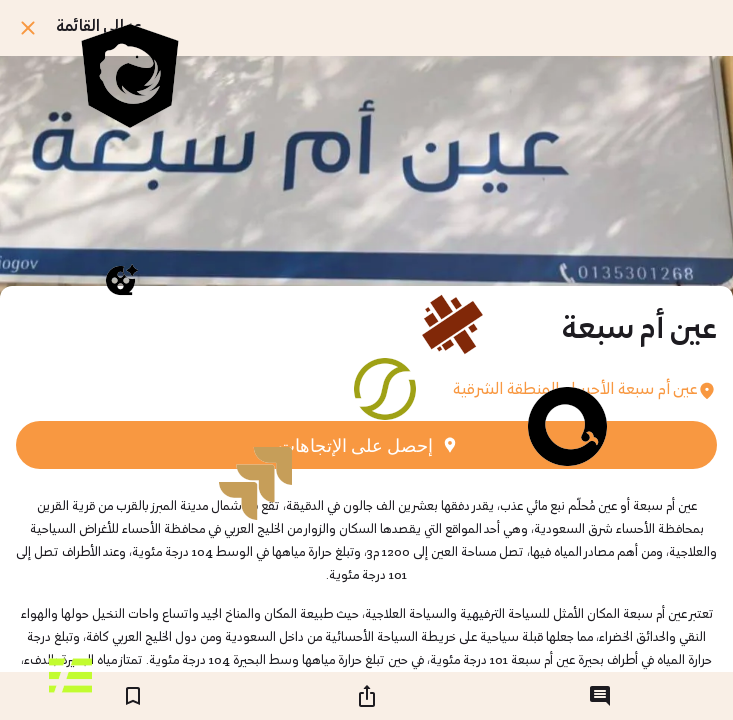 The image size is (733, 720). Describe the element at coordinates (255, 483) in the screenshot. I see `open Jira project management` at that location.